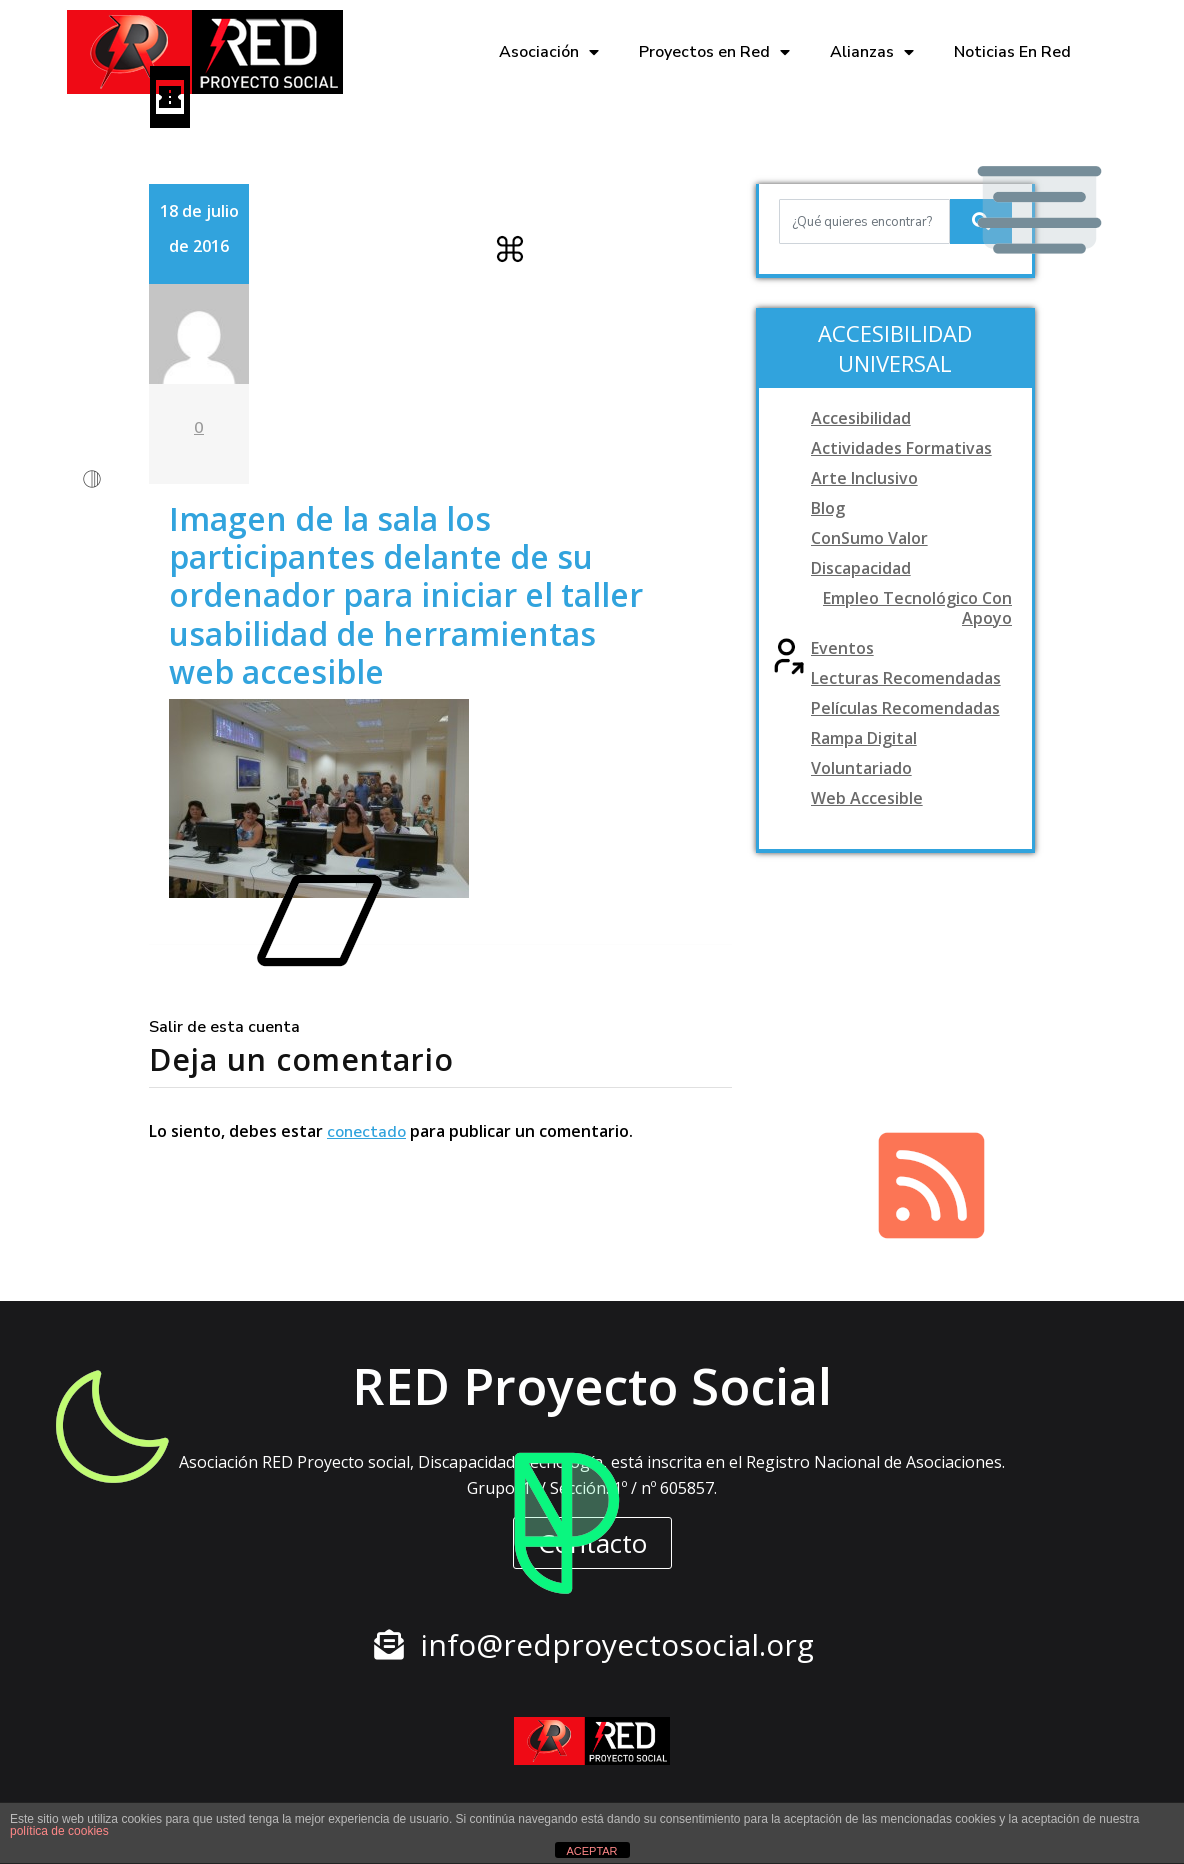 The image size is (1184, 1864). I want to click on book an appointment or reservation online, so click(170, 97).